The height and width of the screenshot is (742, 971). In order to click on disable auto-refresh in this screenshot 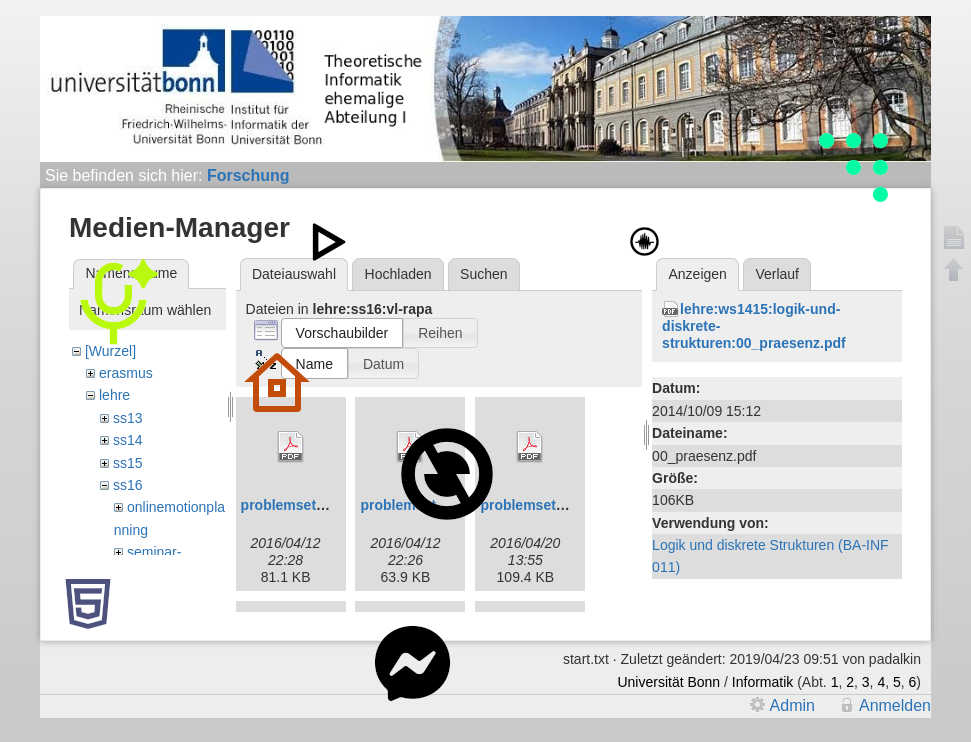, I will do `click(447, 474)`.